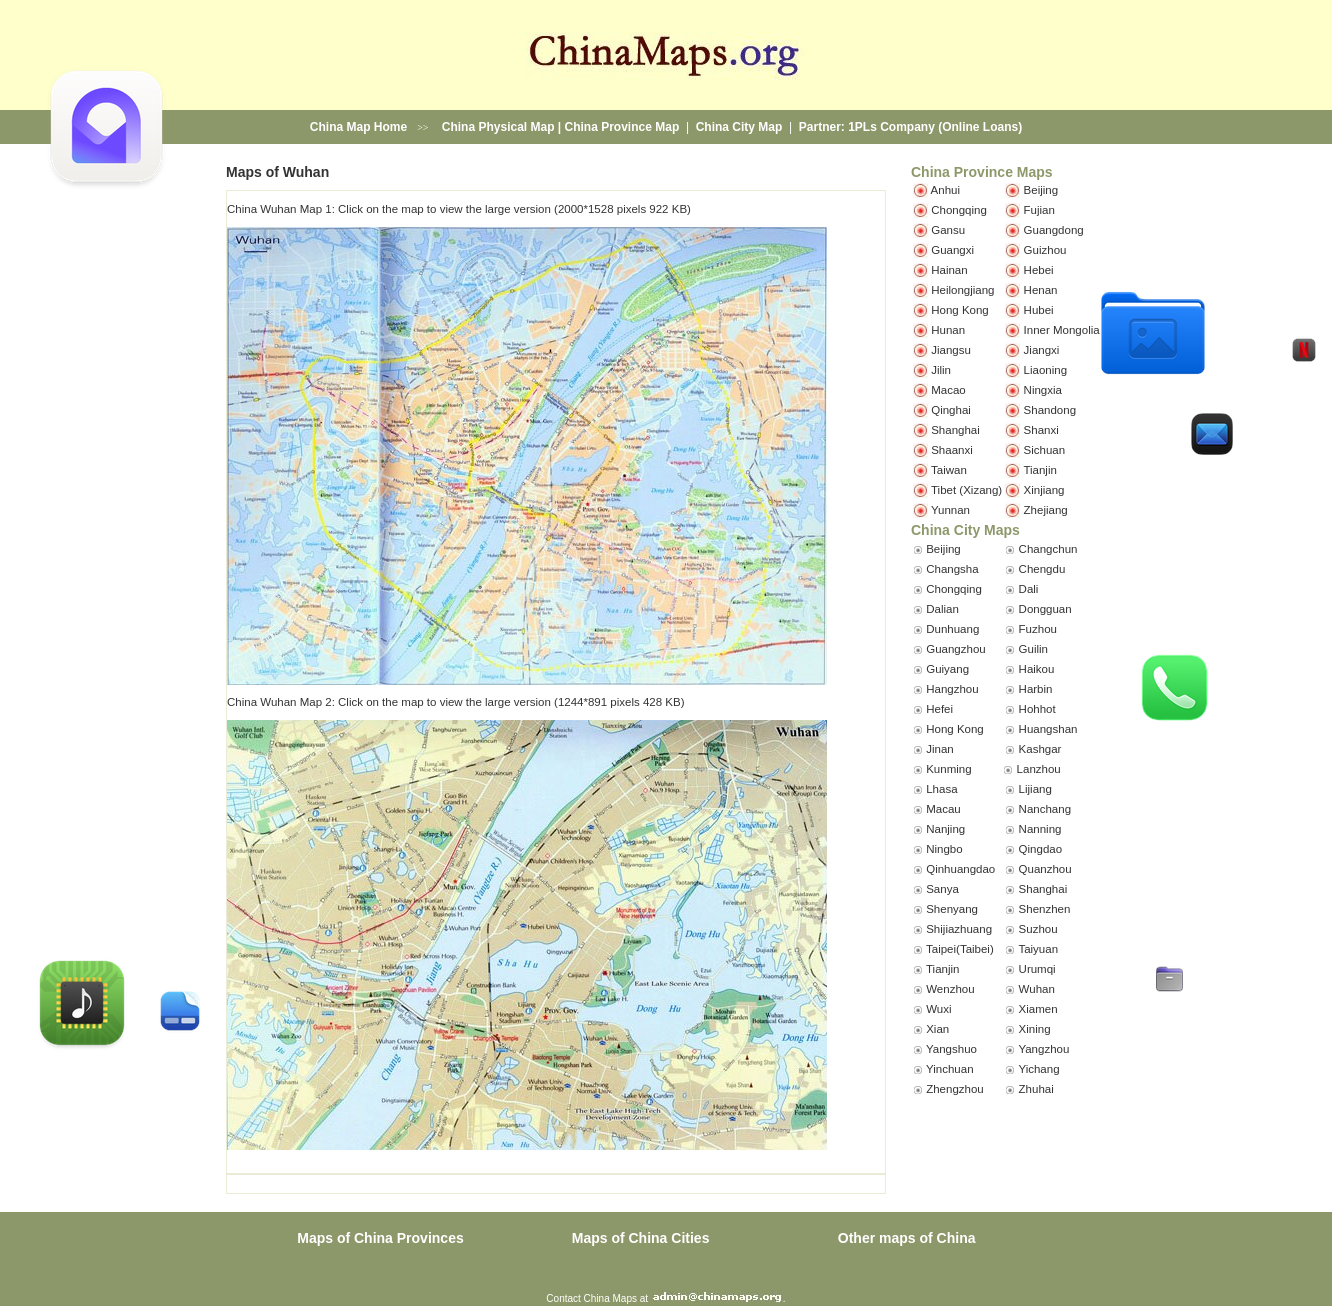 The width and height of the screenshot is (1332, 1306). Describe the element at coordinates (180, 1011) in the screenshot. I see `open xfce4 taskbar settings` at that location.